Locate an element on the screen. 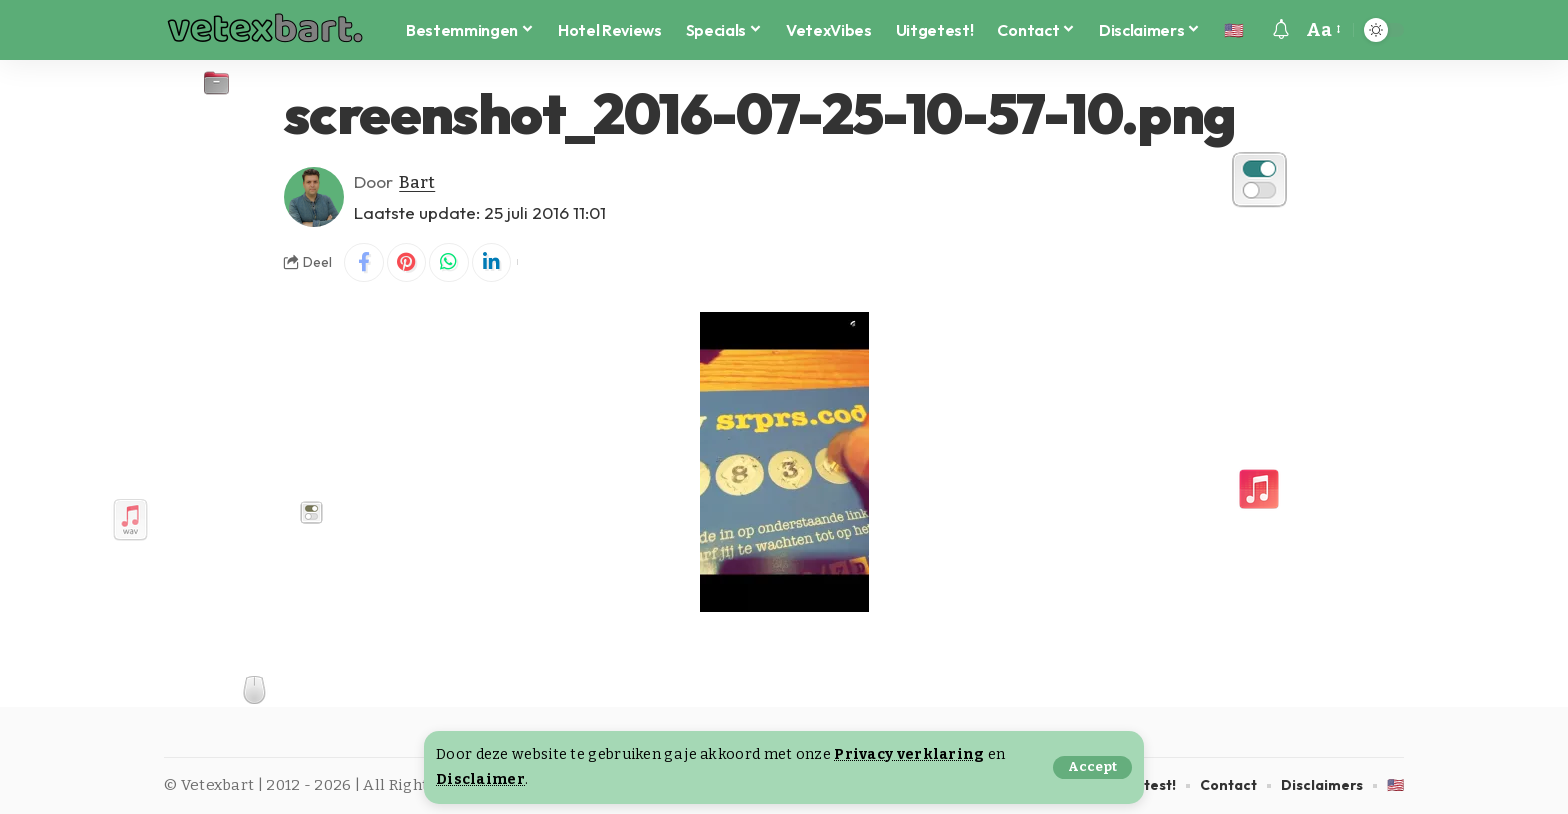 The height and width of the screenshot is (814, 1568). mouse input device settings is located at coordinates (254, 690).